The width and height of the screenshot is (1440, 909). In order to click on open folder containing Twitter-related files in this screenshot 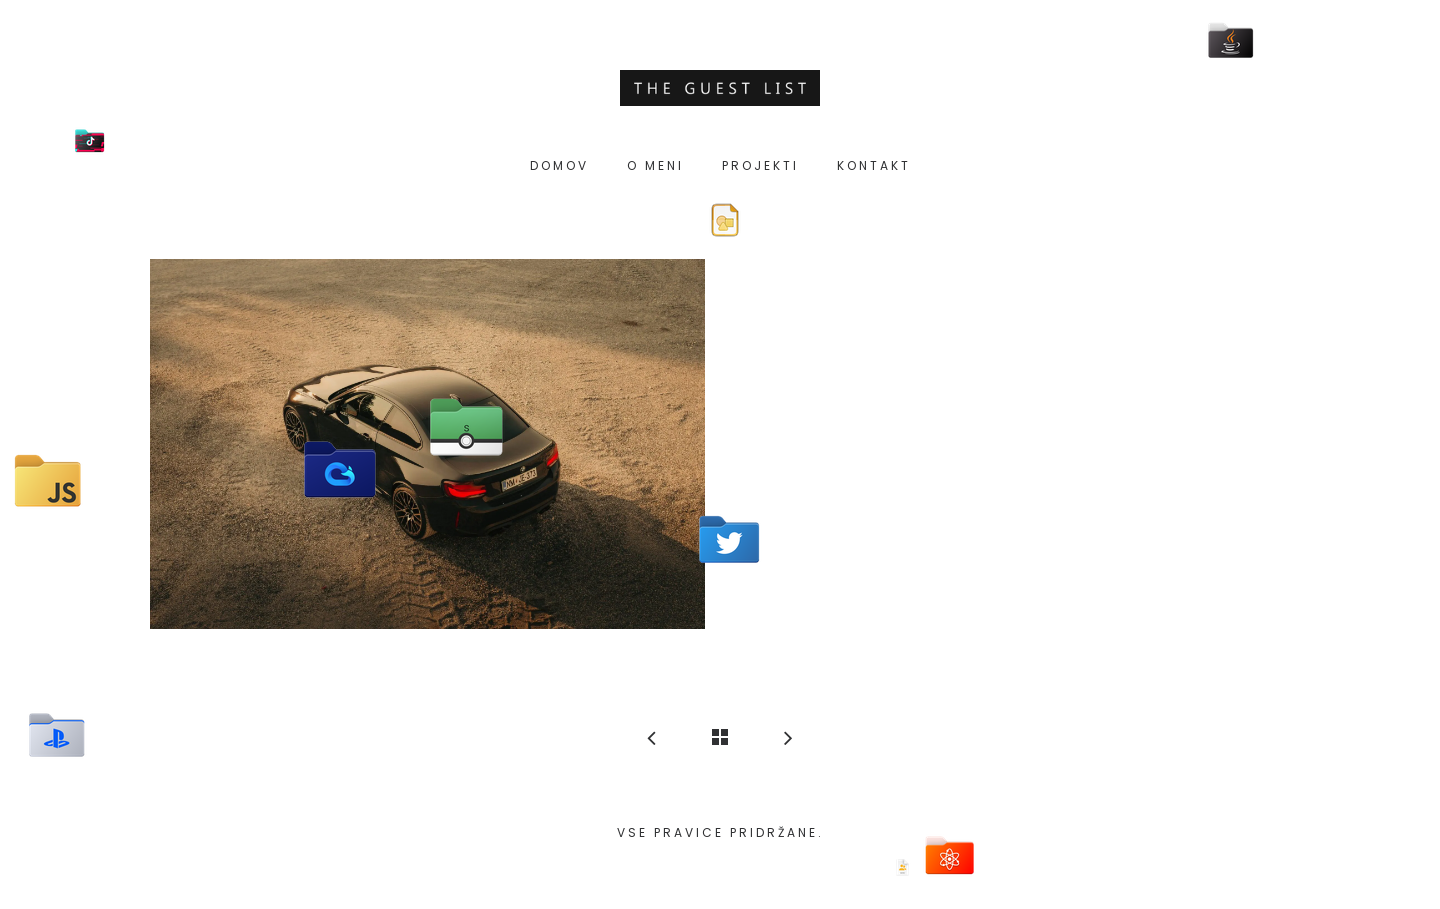, I will do `click(729, 541)`.